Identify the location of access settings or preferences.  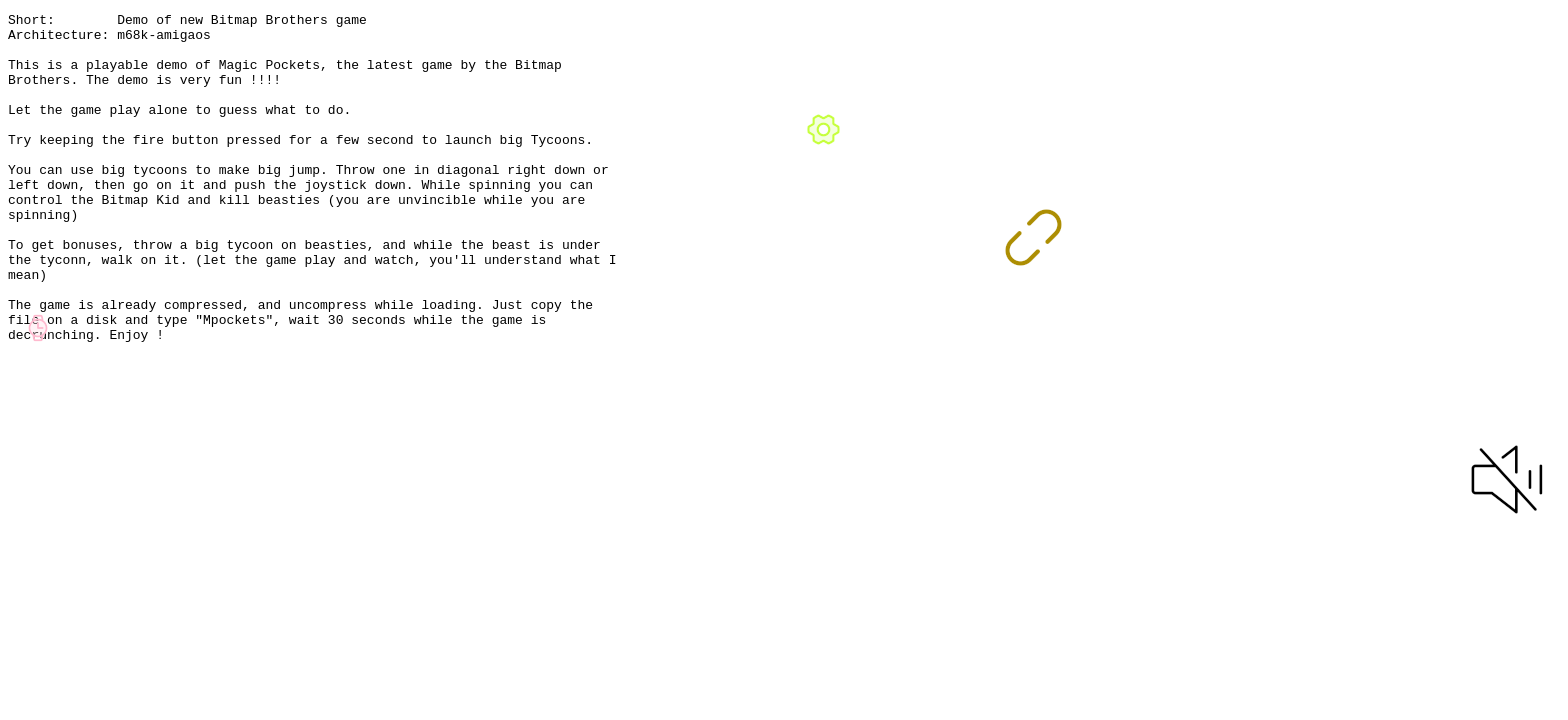
(823, 129).